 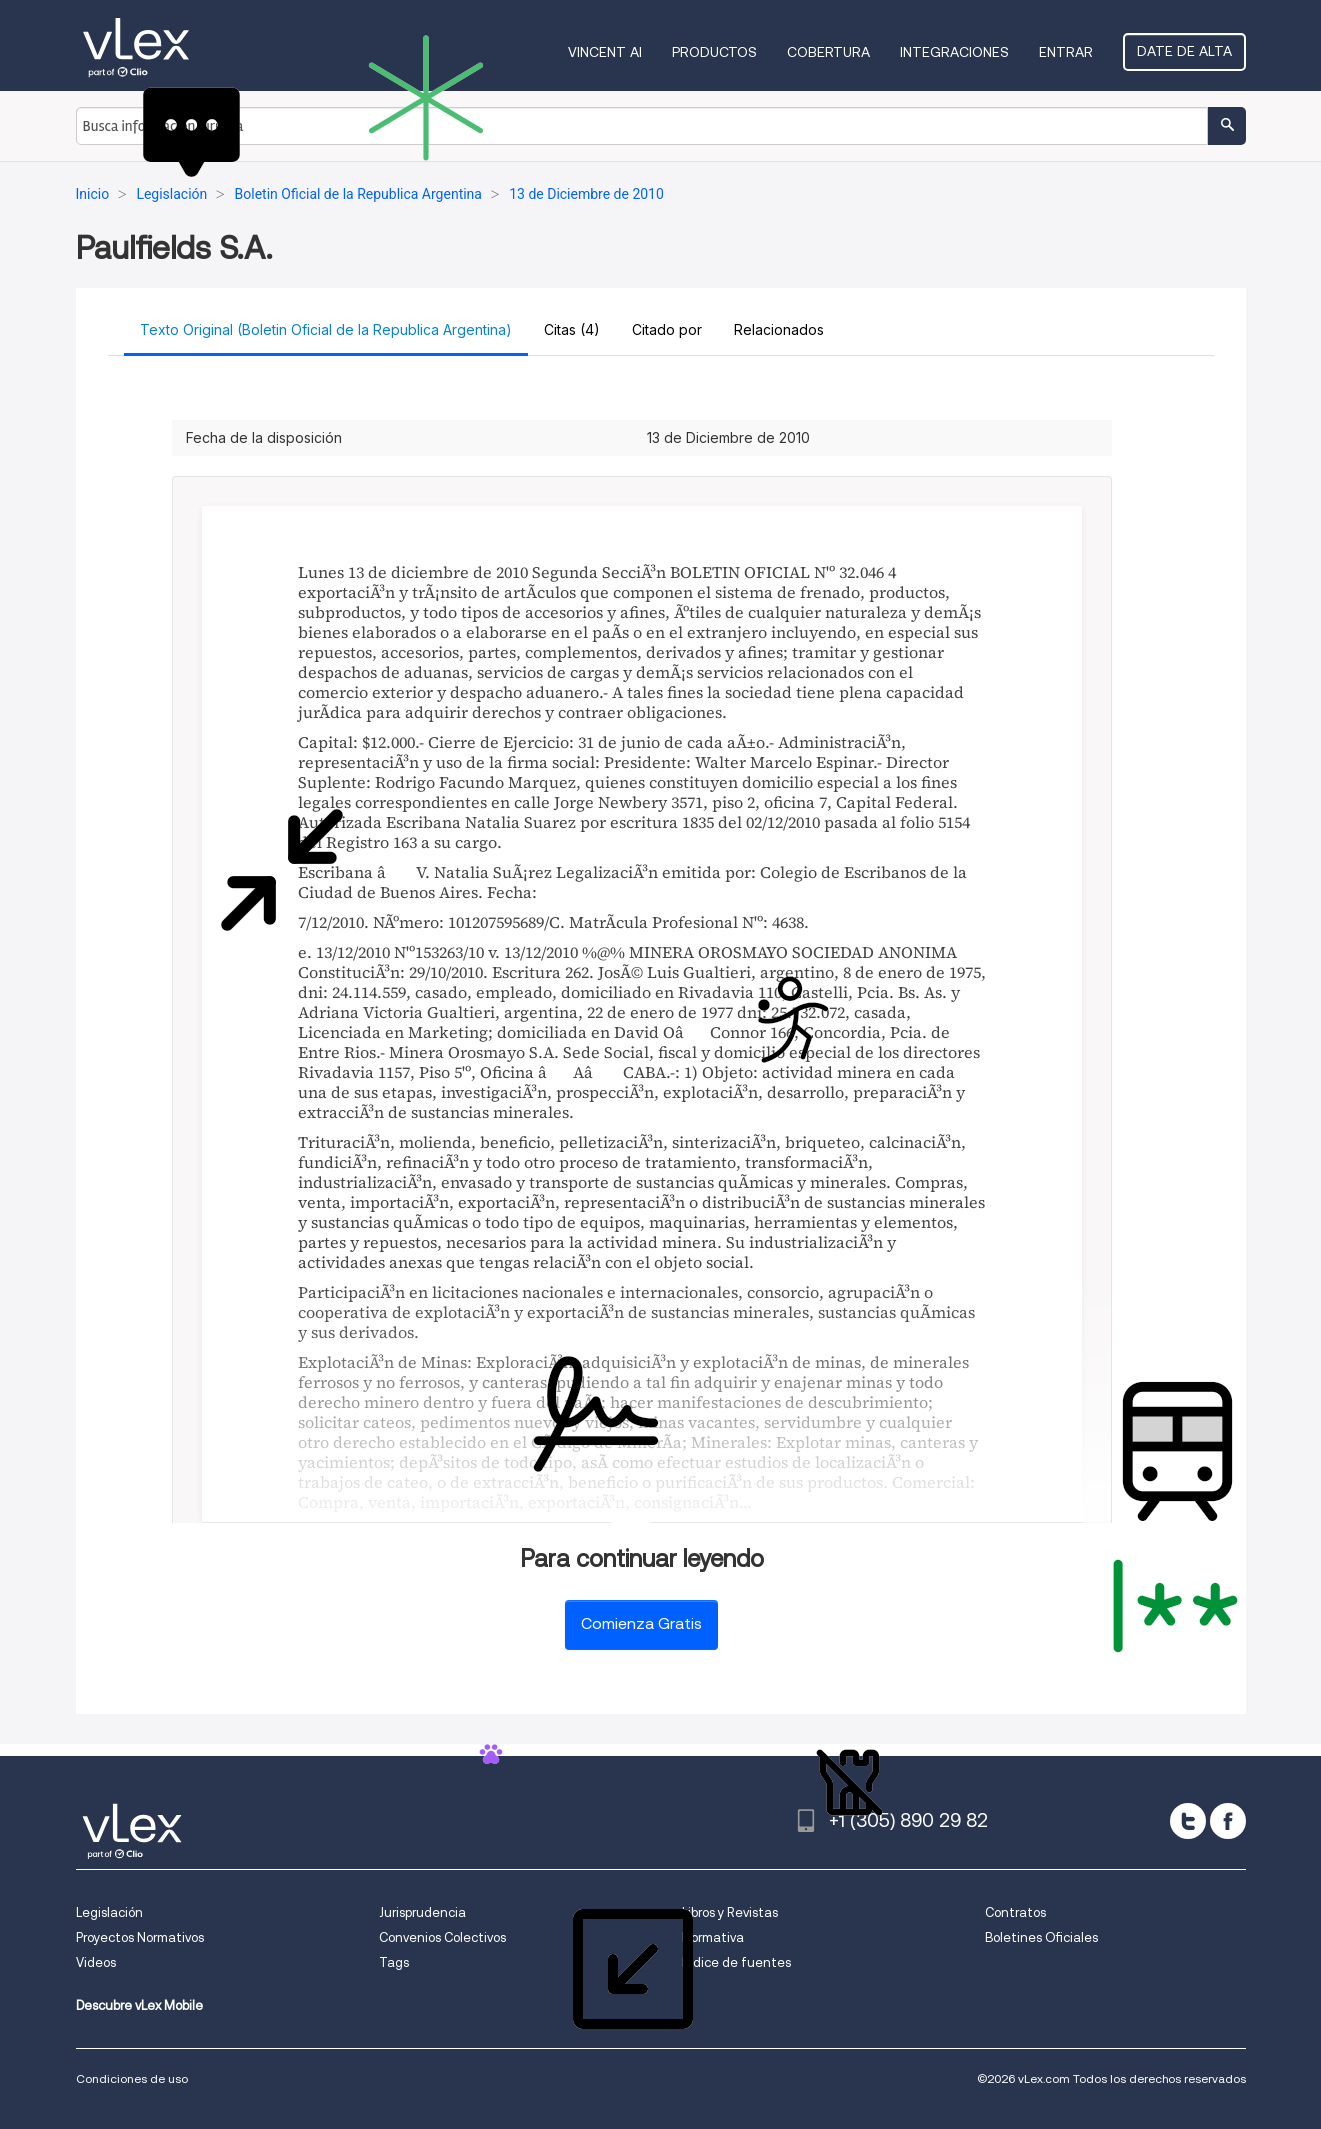 What do you see at coordinates (849, 1782) in the screenshot?
I see `indicates tower or signal is offline` at bounding box center [849, 1782].